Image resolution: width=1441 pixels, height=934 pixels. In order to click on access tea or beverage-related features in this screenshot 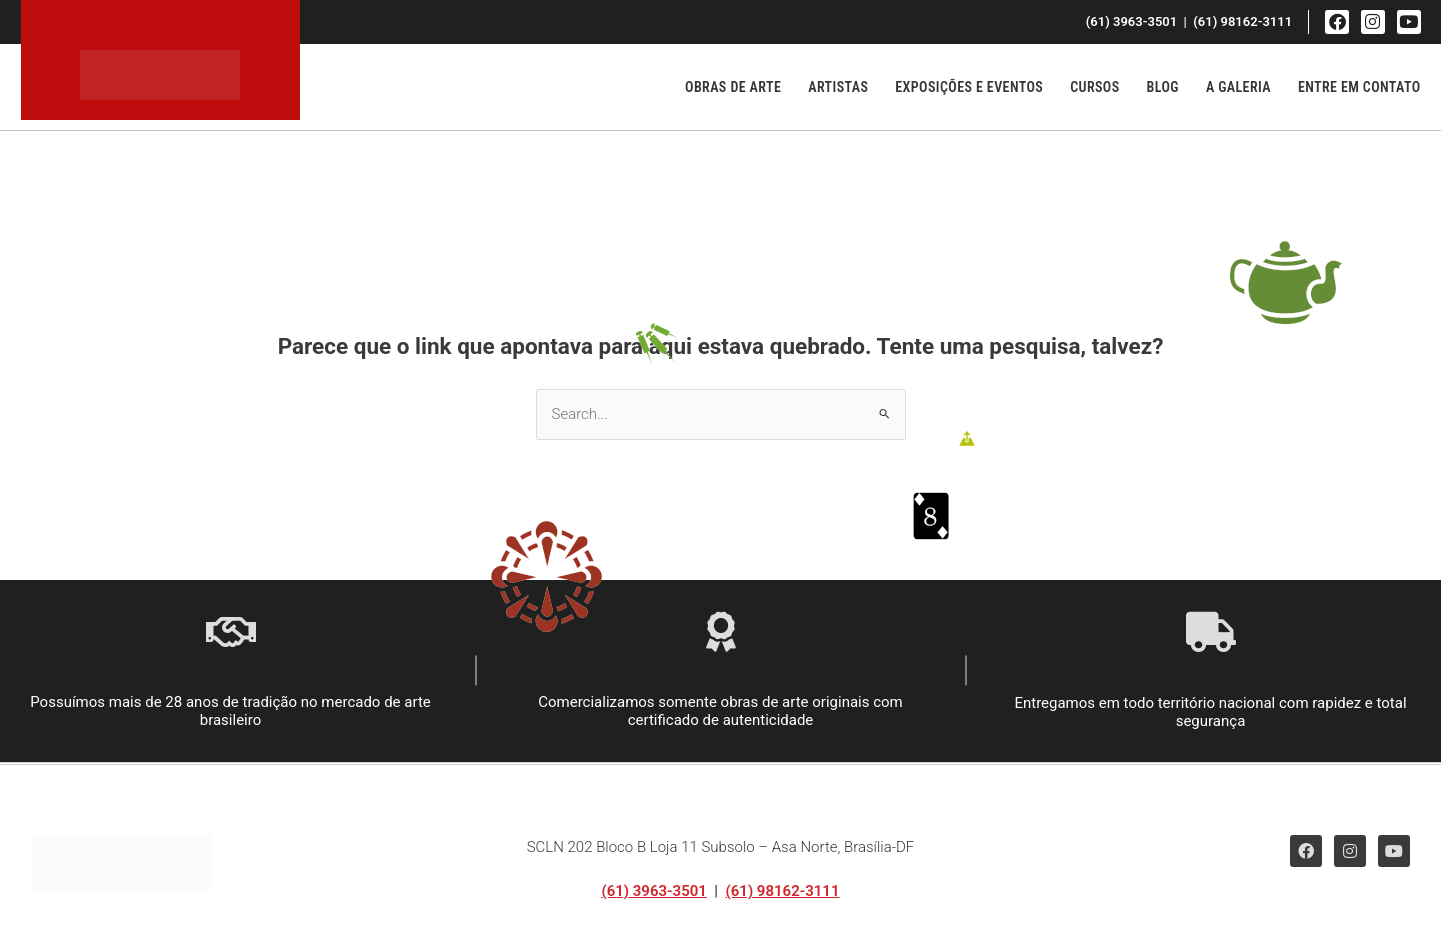, I will do `click(1285, 281)`.